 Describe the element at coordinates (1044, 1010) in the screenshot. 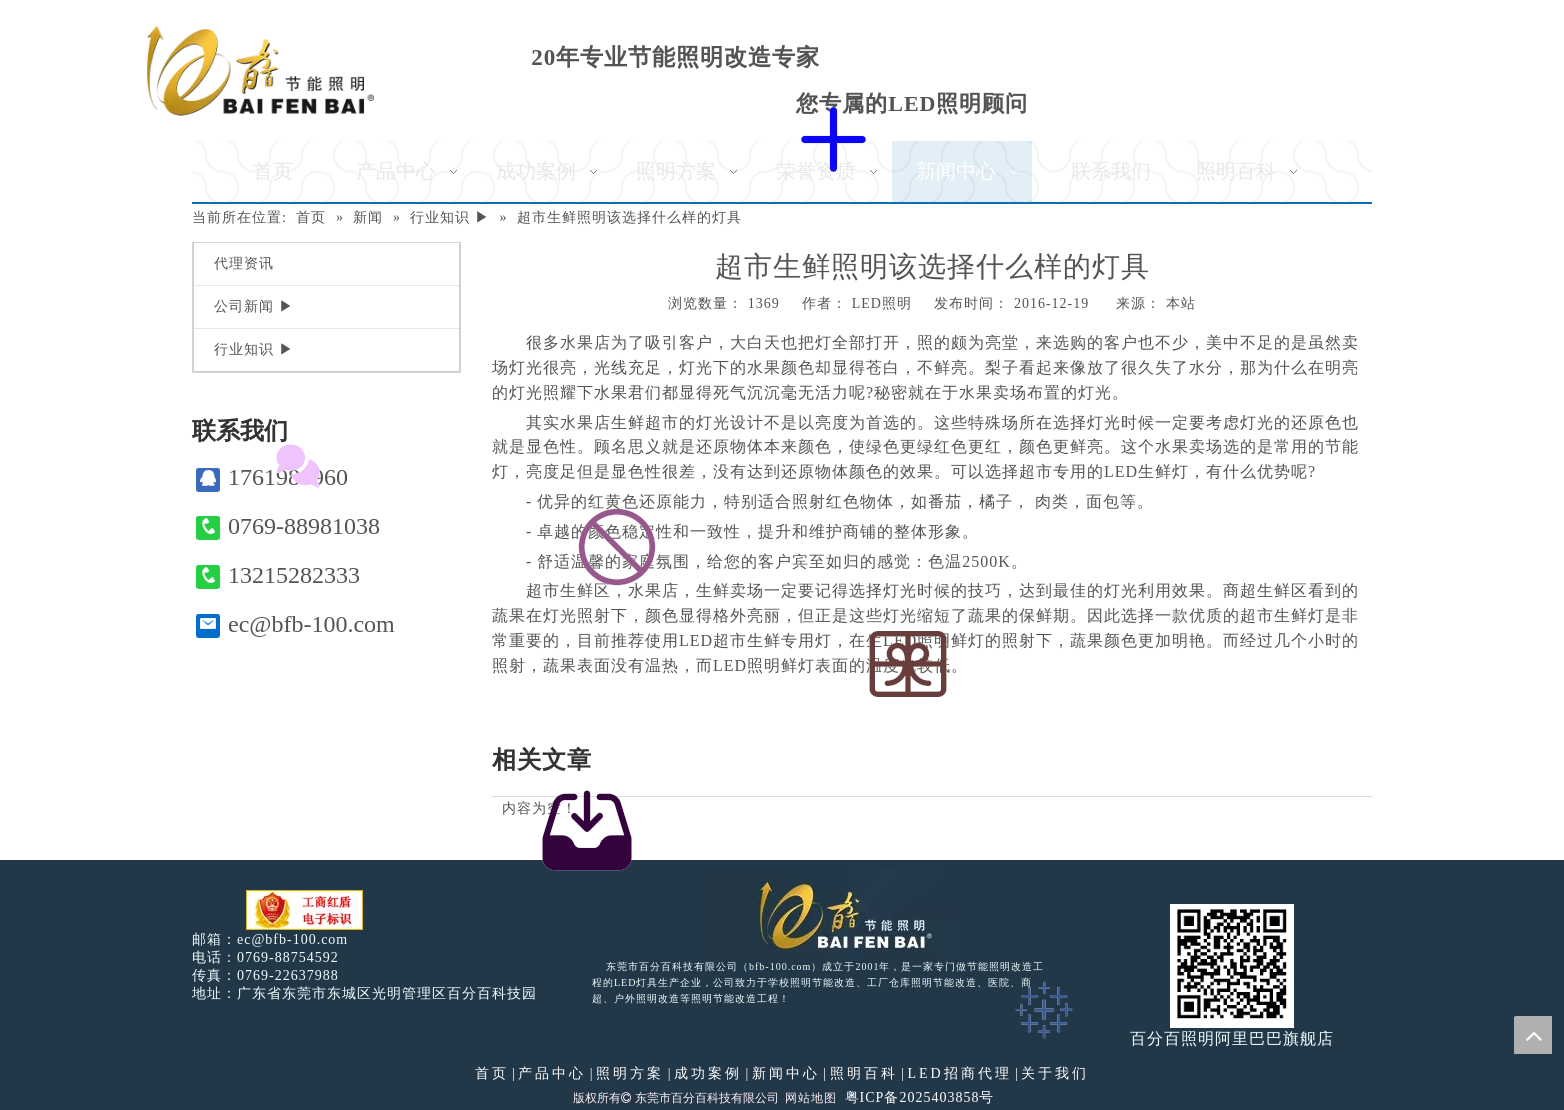

I see `open Tableau application` at that location.